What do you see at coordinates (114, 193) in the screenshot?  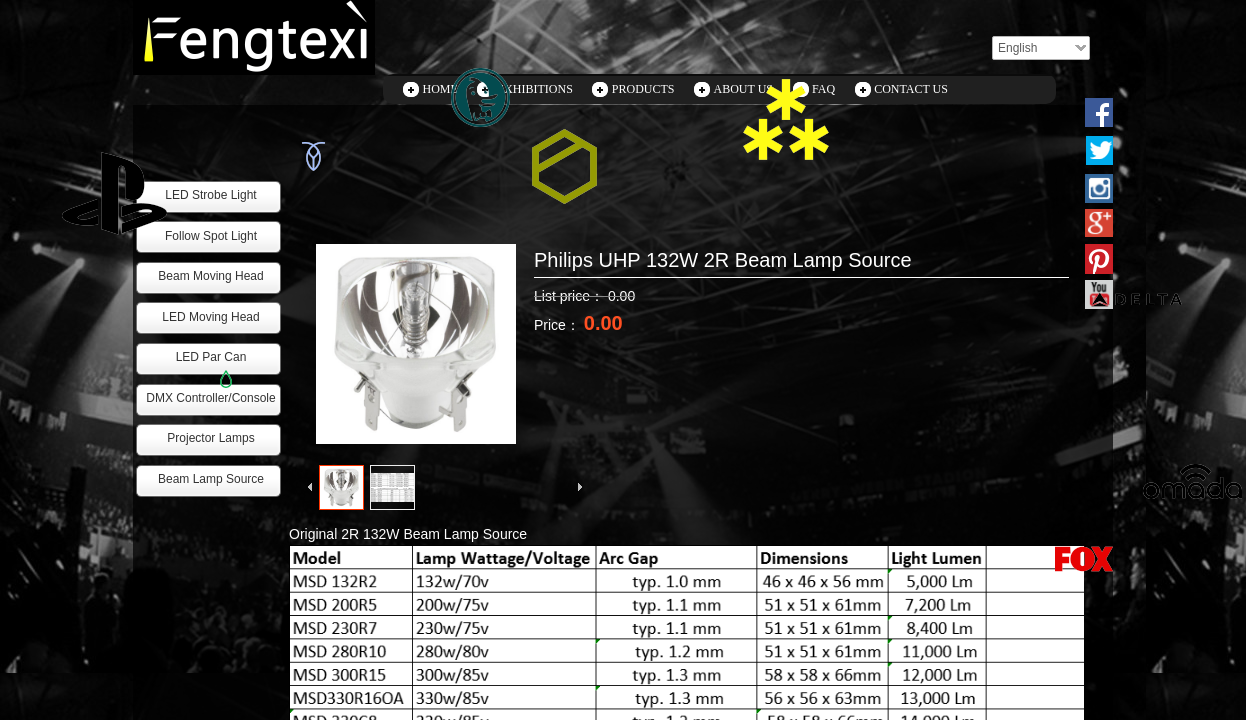 I see `playstation brand logo` at bounding box center [114, 193].